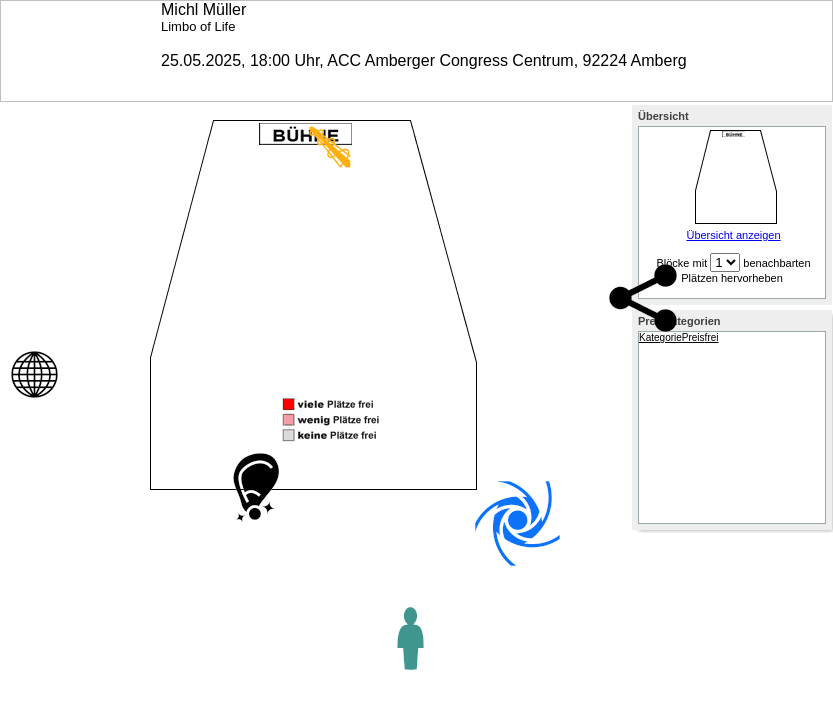 The image size is (833, 720). What do you see at coordinates (330, 147) in the screenshot?
I see `activate wave or beam attack` at bounding box center [330, 147].